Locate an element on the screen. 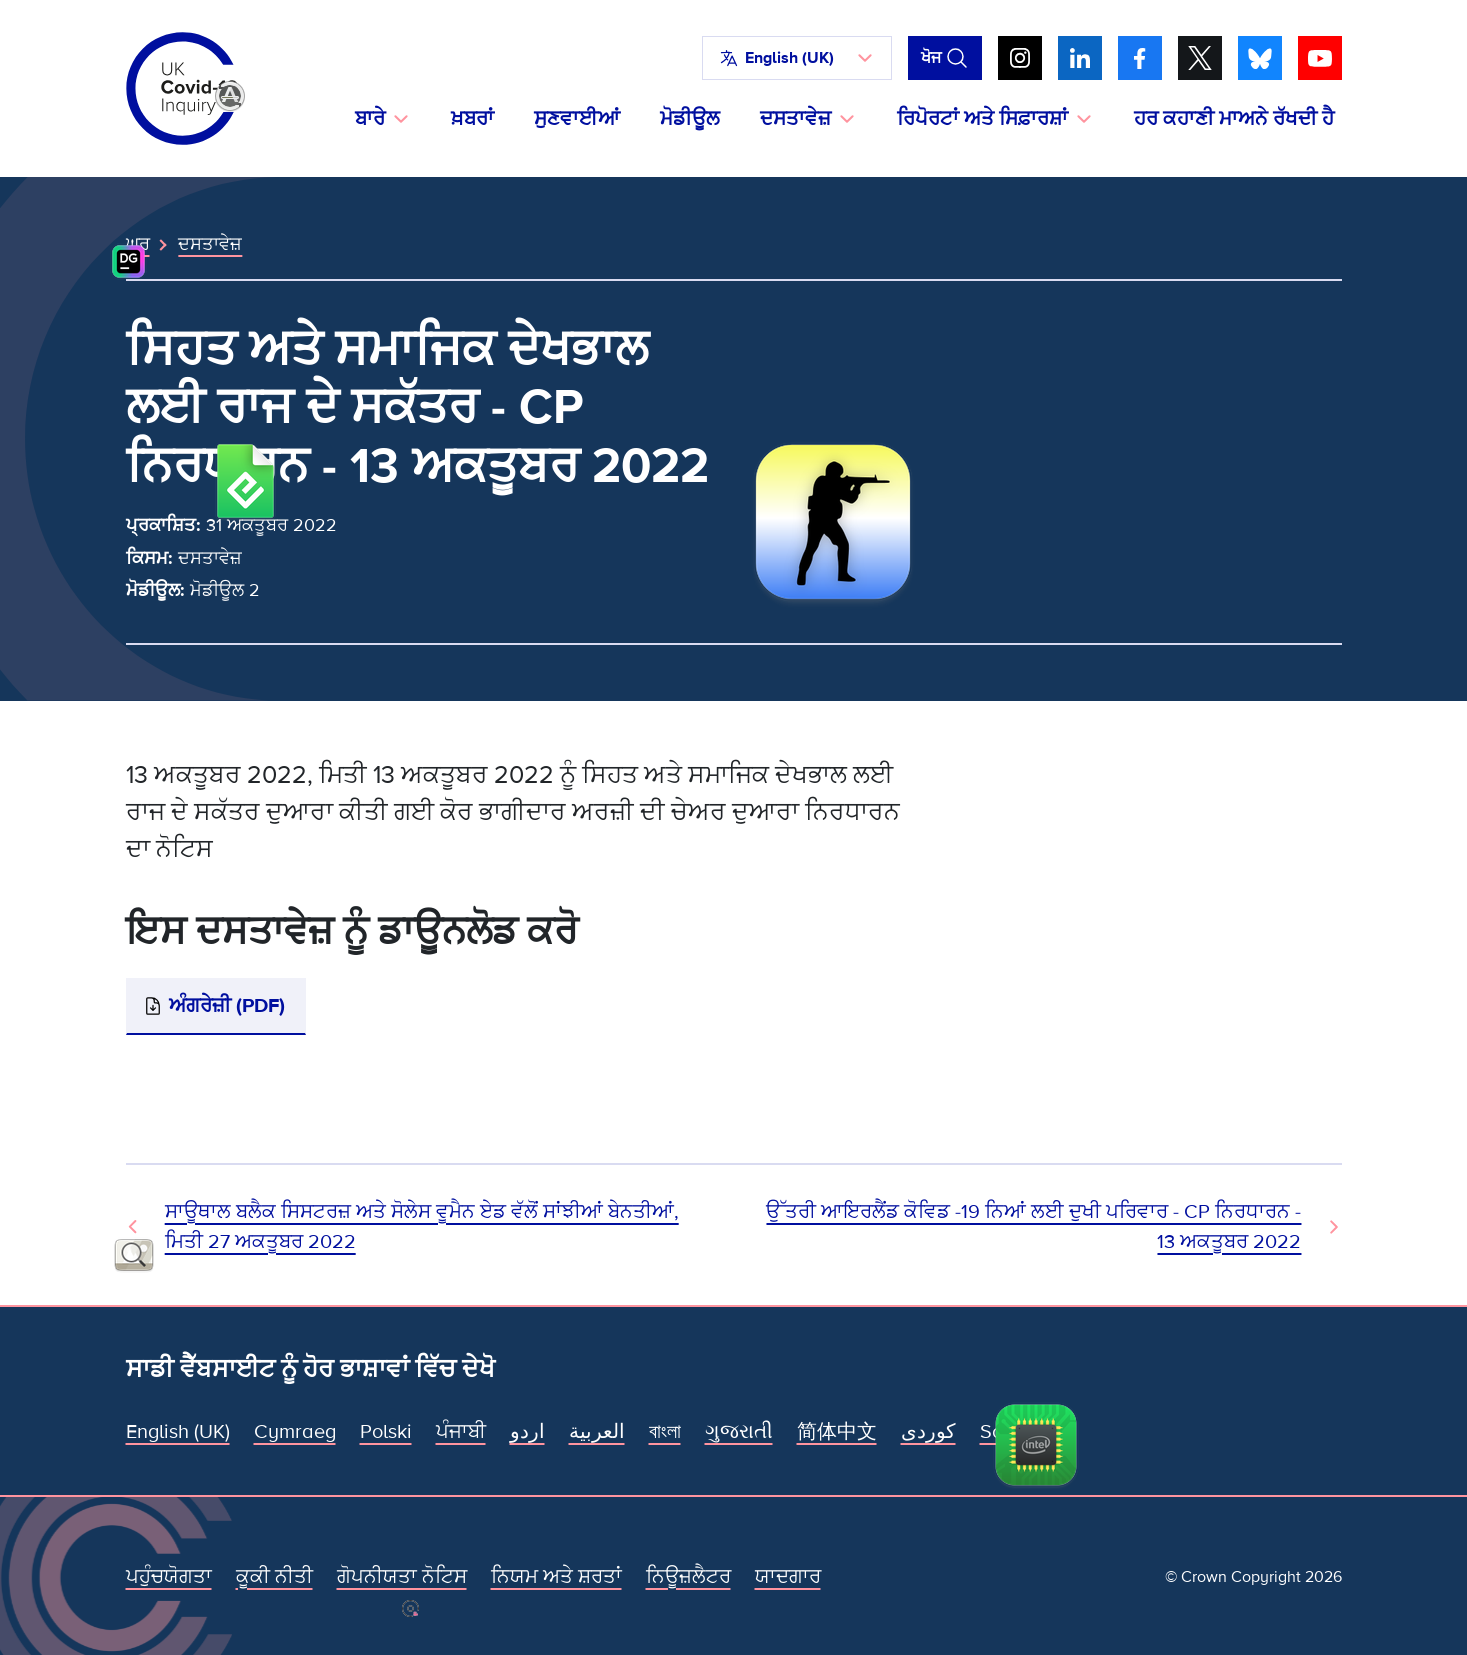  open the image viewer application is located at coordinates (134, 1255).